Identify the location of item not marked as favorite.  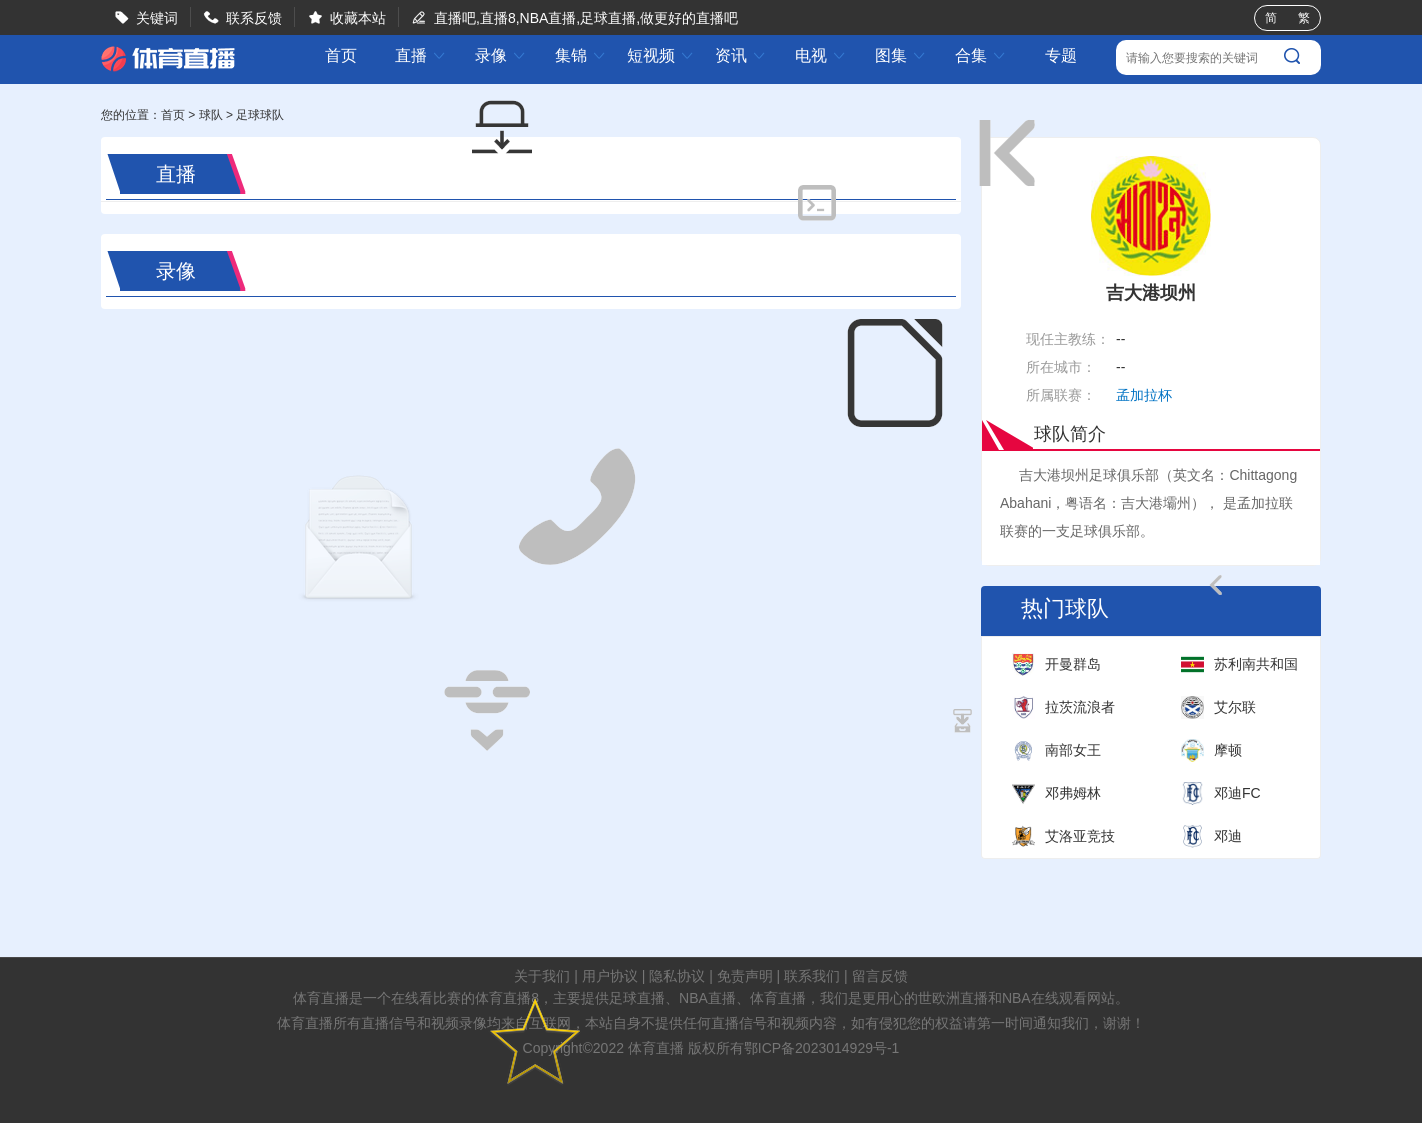
(535, 1043).